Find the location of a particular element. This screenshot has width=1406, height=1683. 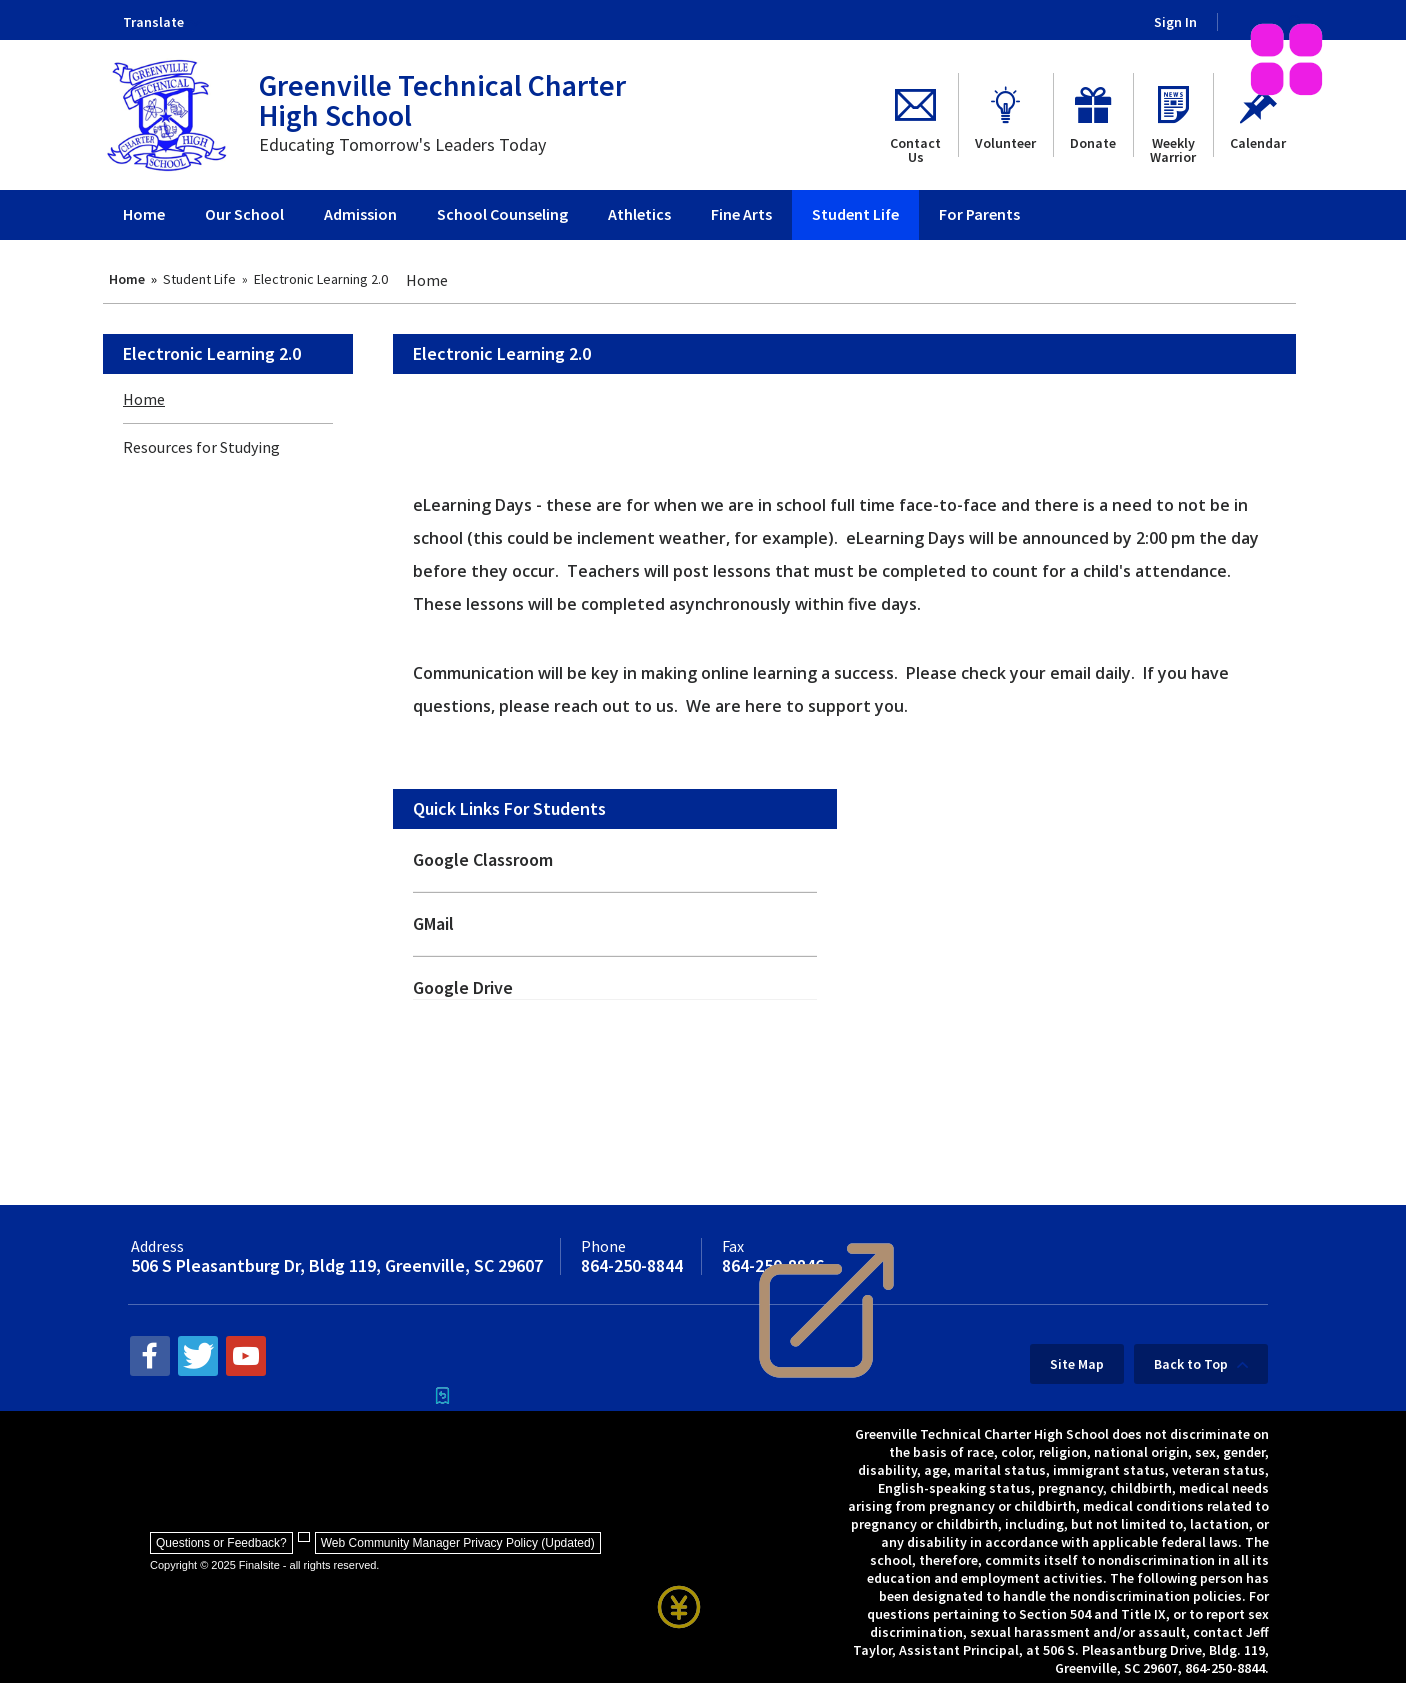

view items in grid layout is located at coordinates (1286, 59).